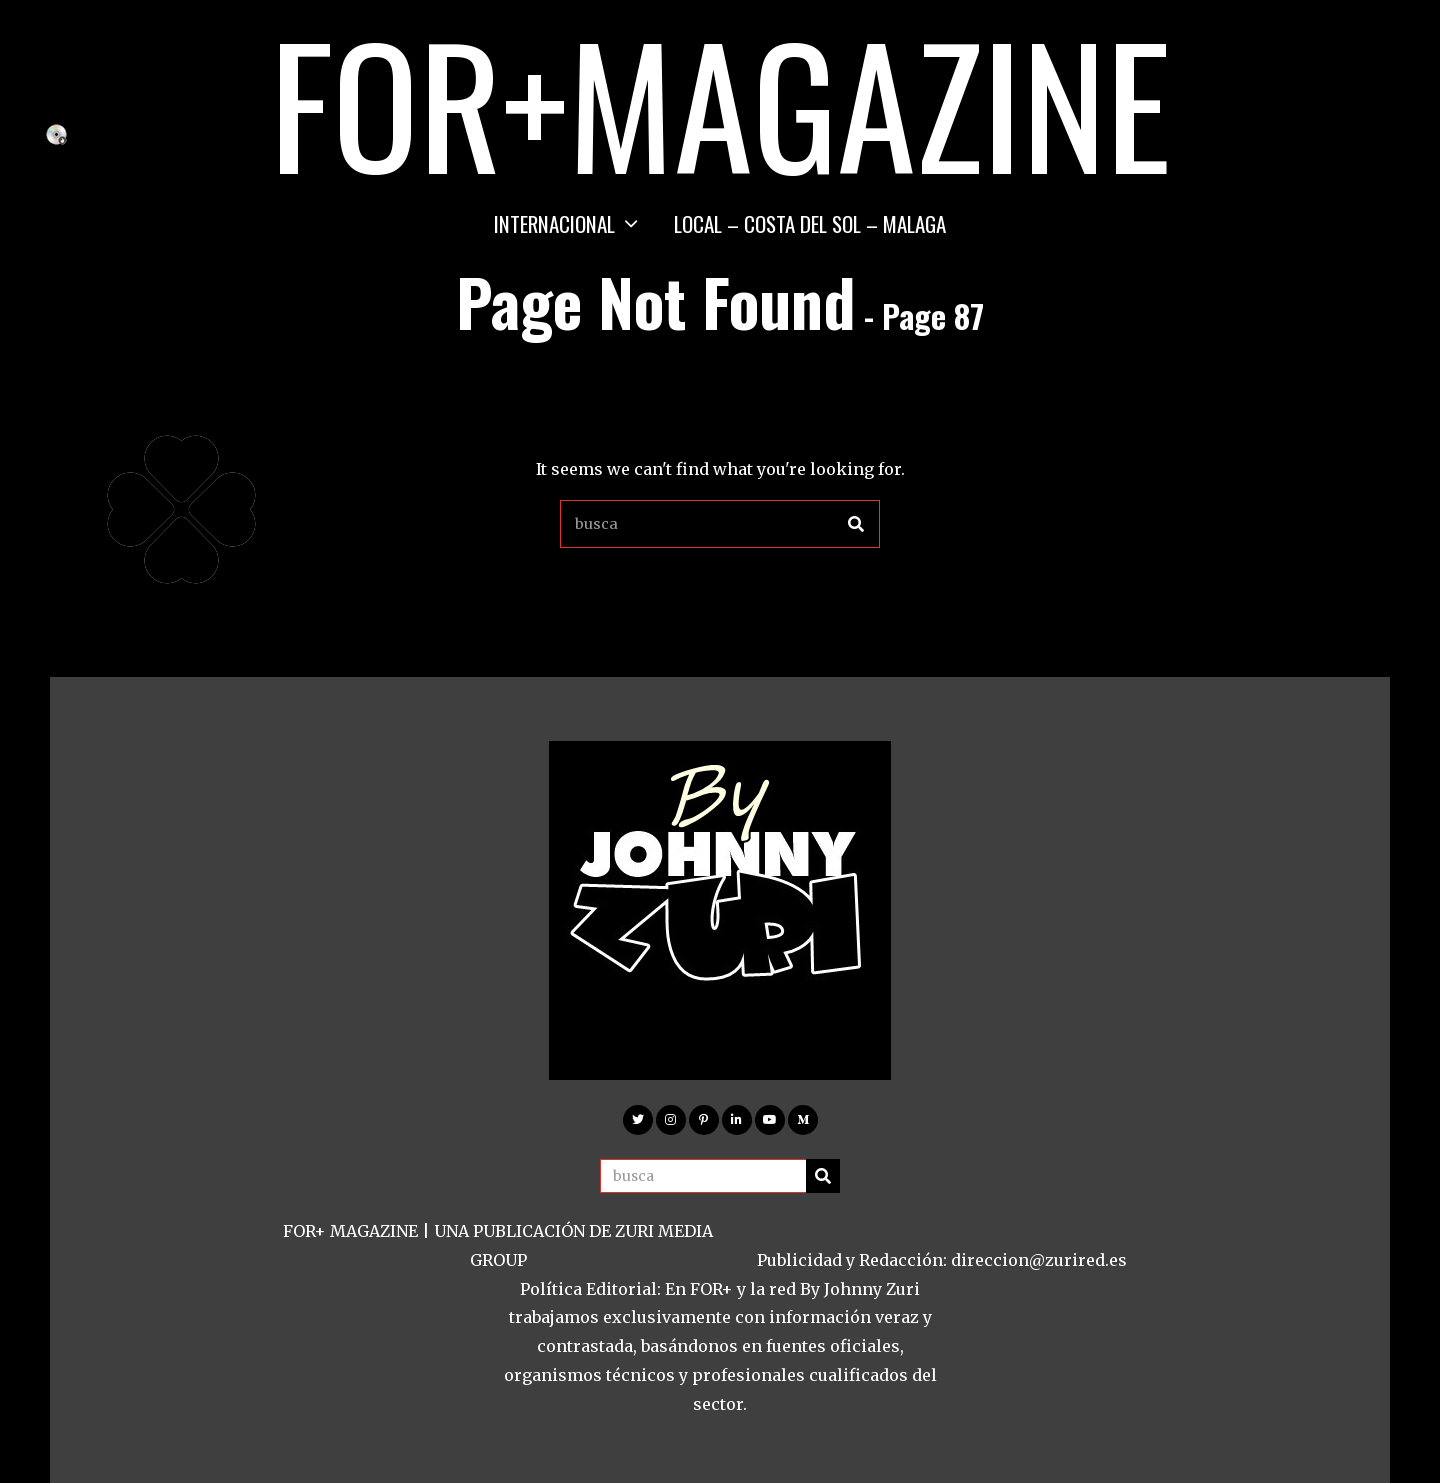 The image size is (1440, 1483). I want to click on indicates a lucky or bonus feature, so click(181, 509).